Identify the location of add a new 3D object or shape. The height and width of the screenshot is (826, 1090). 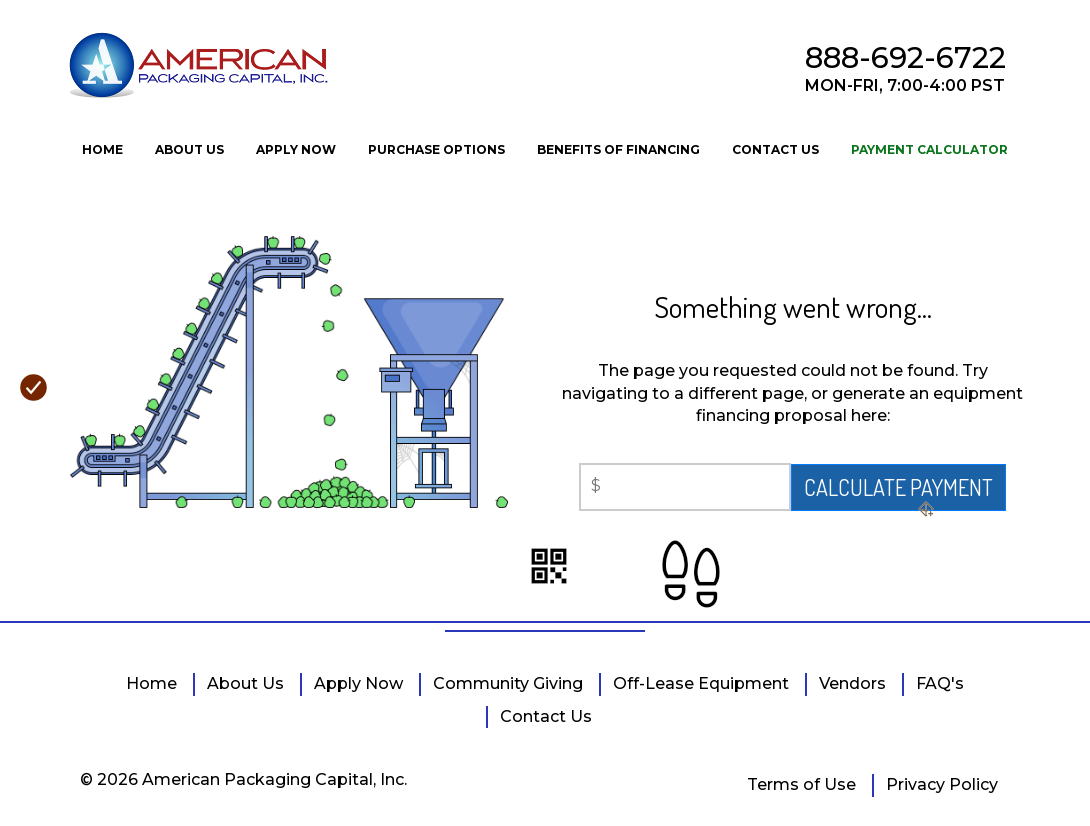
(926, 509).